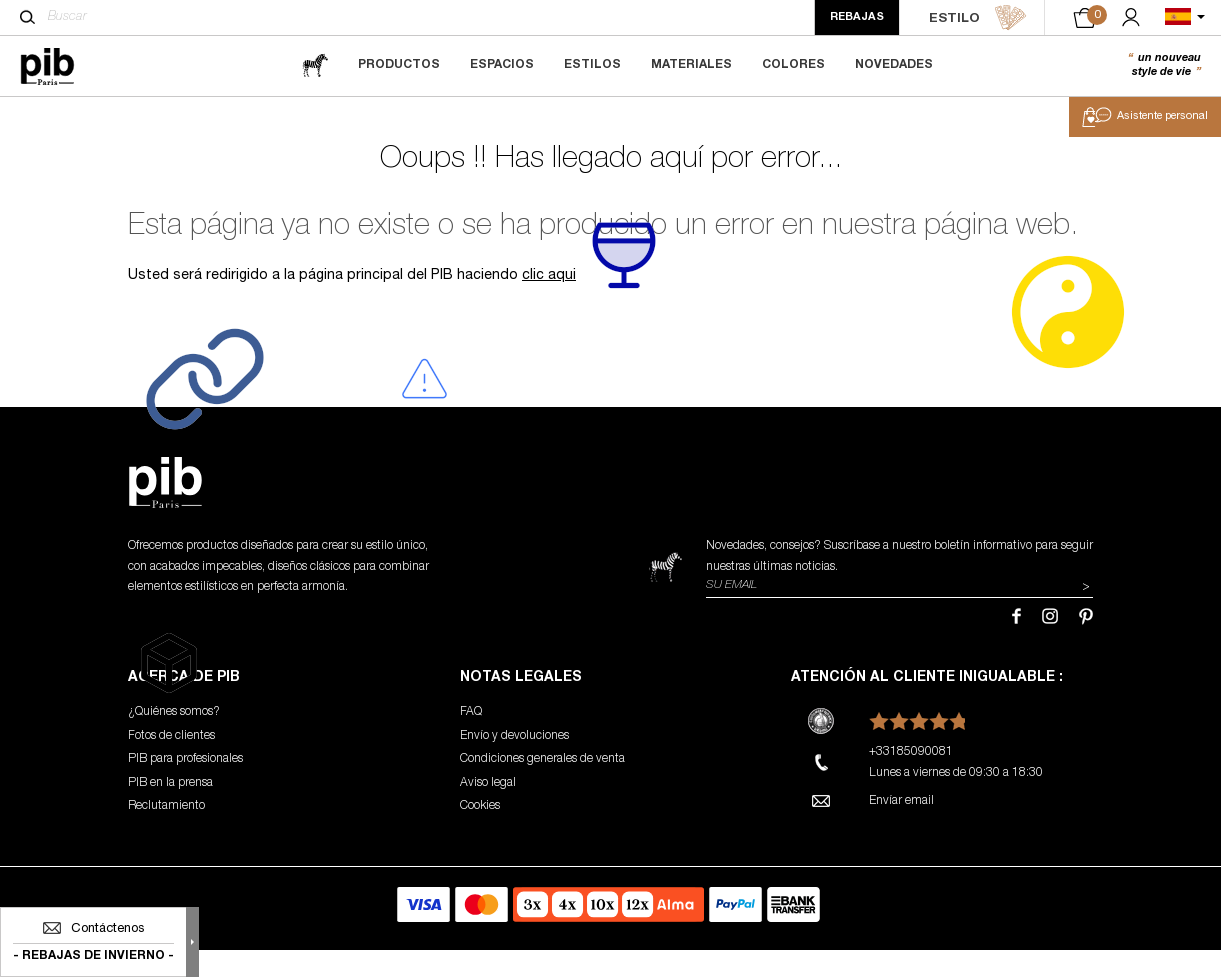 The image size is (1221, 977). What do you see at coordinates (624, 254) in the screenshot?
I see `browse wine or cocktail menu` at bounding box center [624, 254].